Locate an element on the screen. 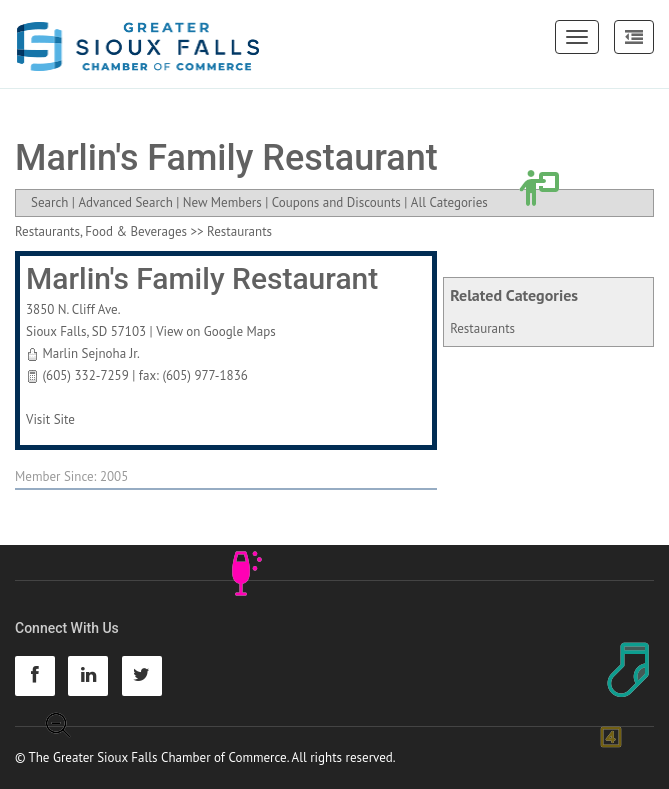 The height and width of the screenshot is (789, 669). select or navigate to item number four is located at coordinates (611, 737).